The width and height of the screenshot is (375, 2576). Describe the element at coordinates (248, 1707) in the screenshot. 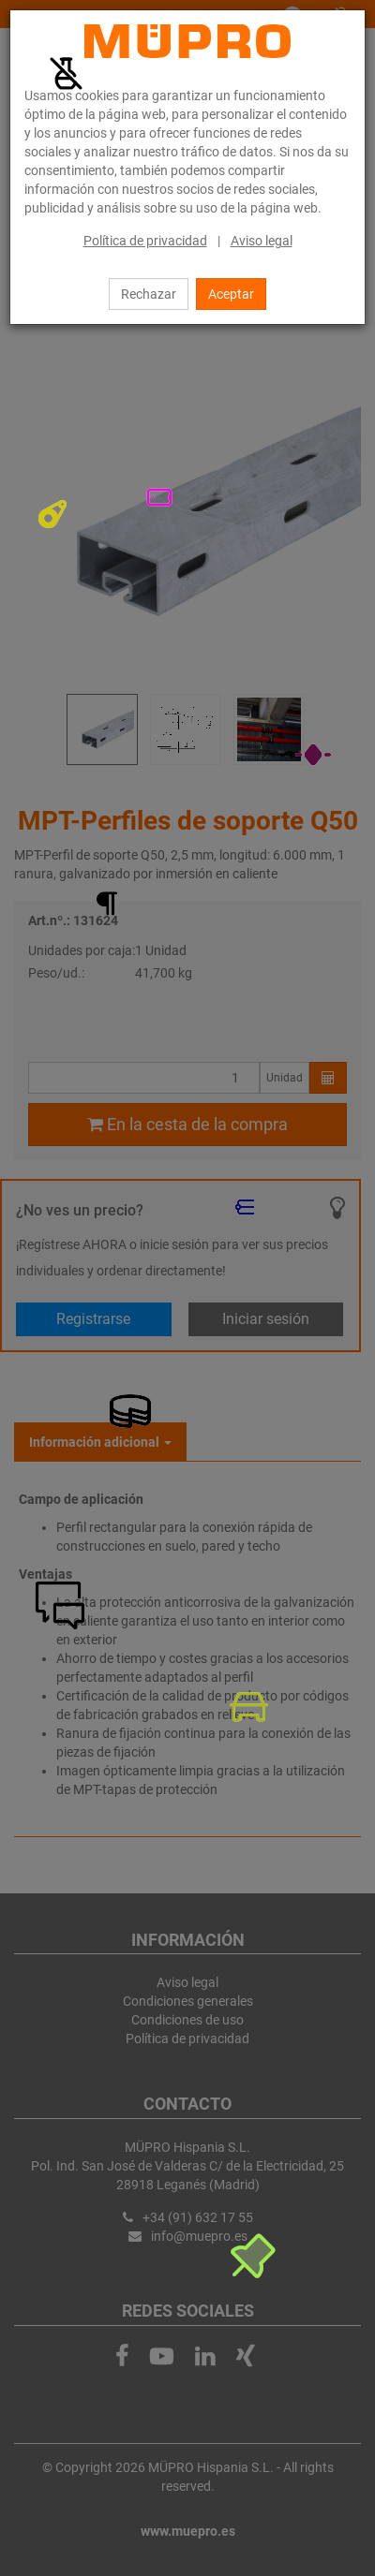

I see `access vehicle or driving settings` at that location.